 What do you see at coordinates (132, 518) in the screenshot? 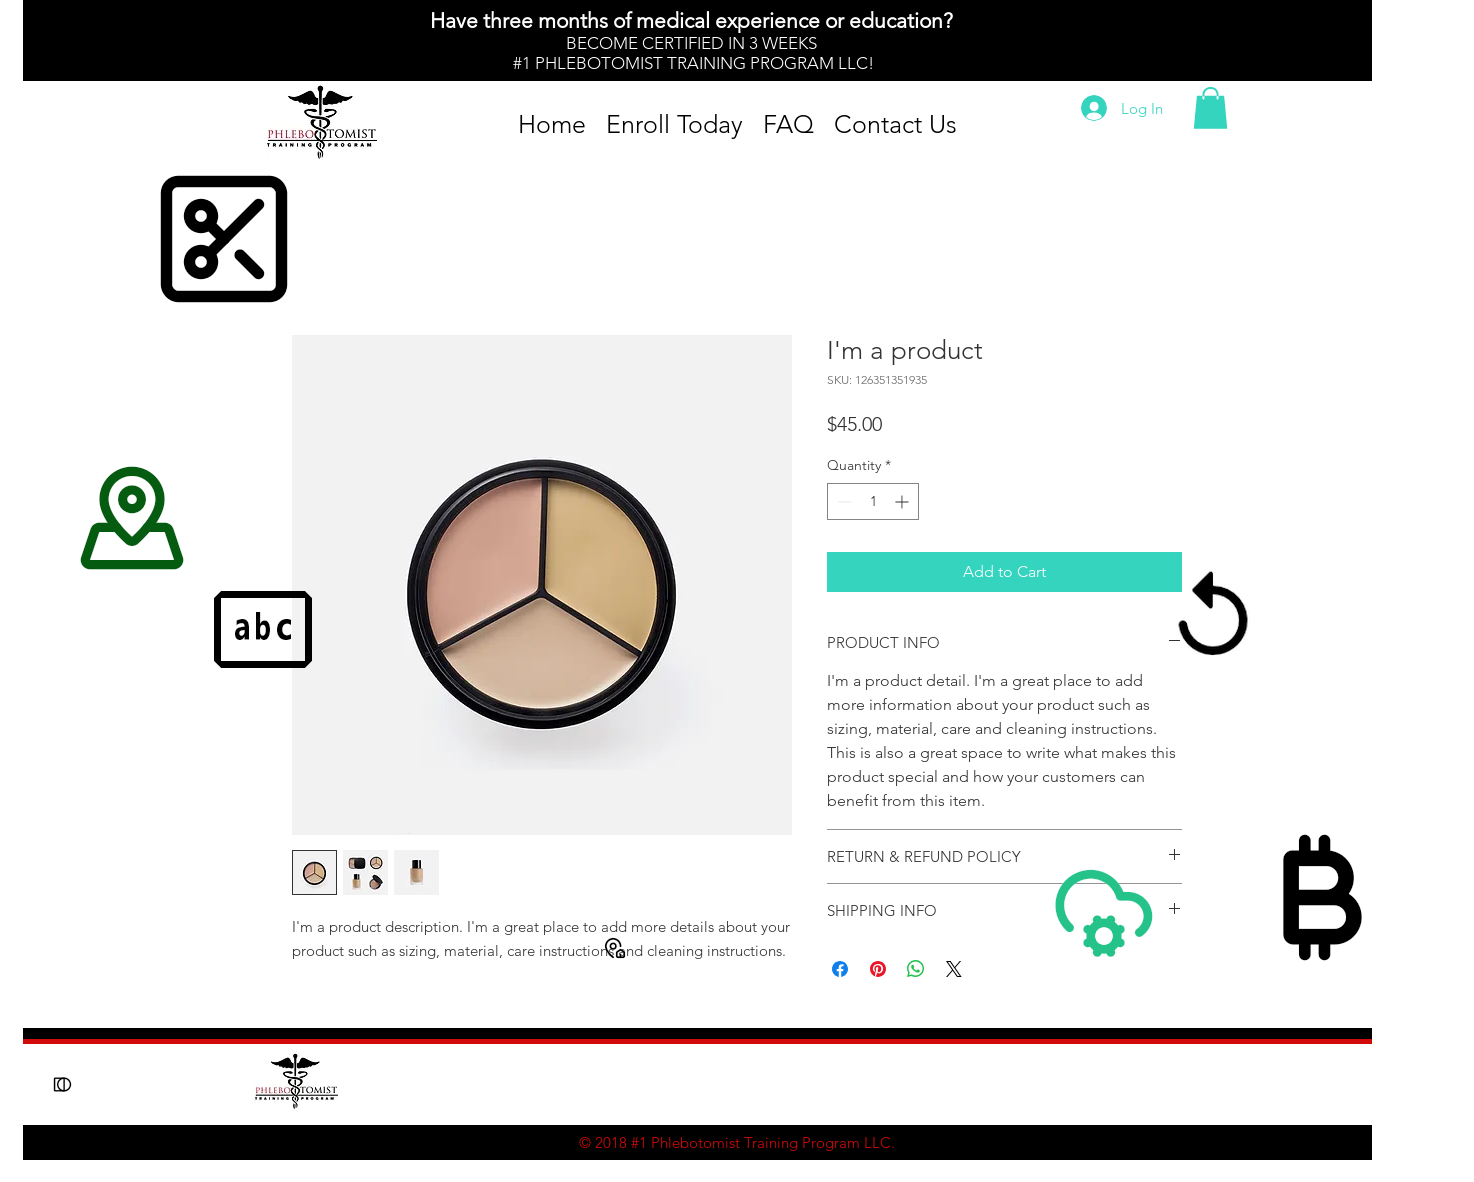
I see `view pinned location on map` at bounding box center [132, 518].